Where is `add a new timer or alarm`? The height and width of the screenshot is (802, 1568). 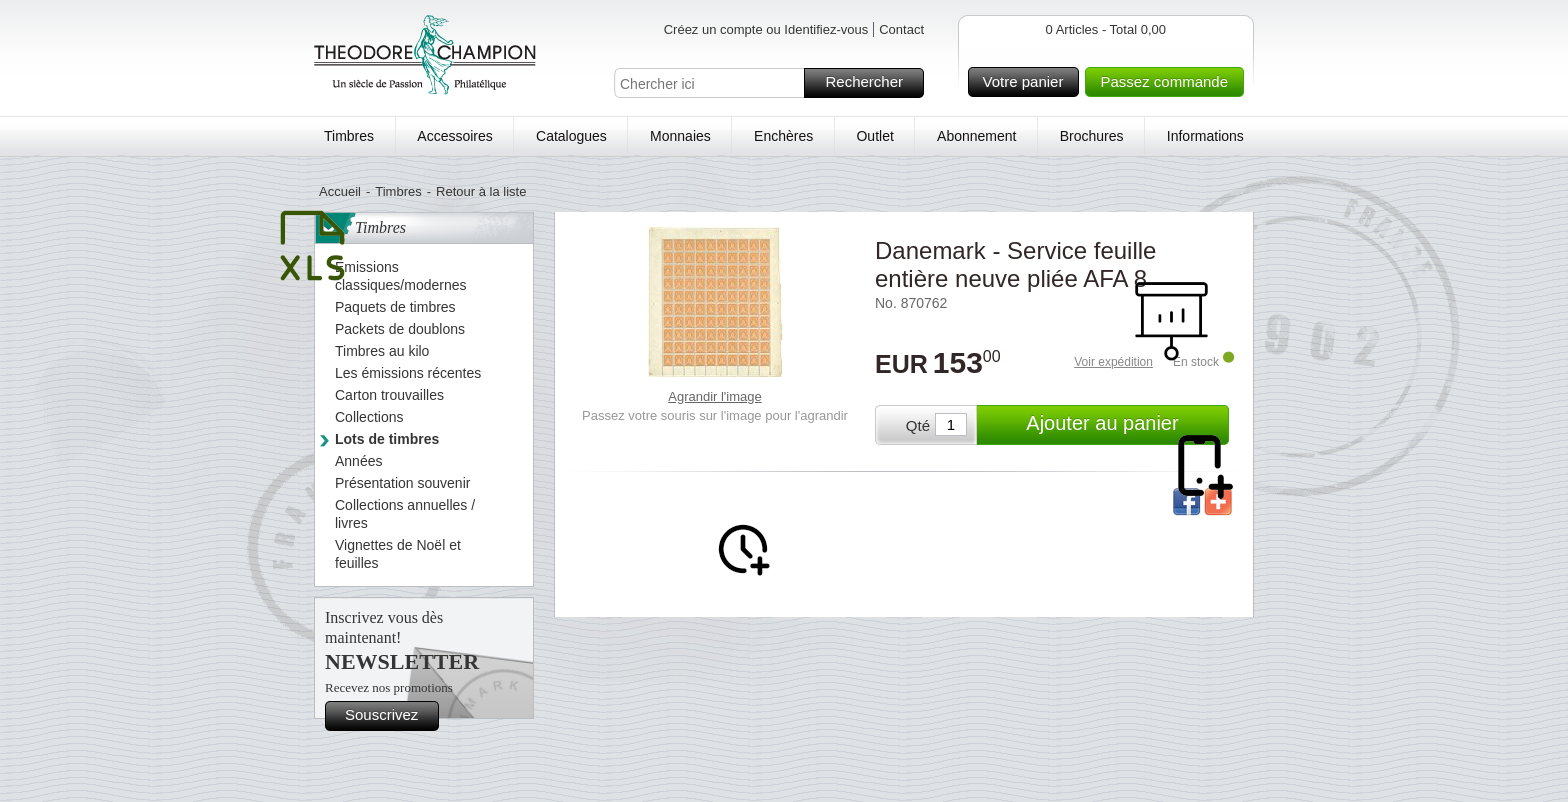 add a new timer or alarm is located at coordinates (743, 549).